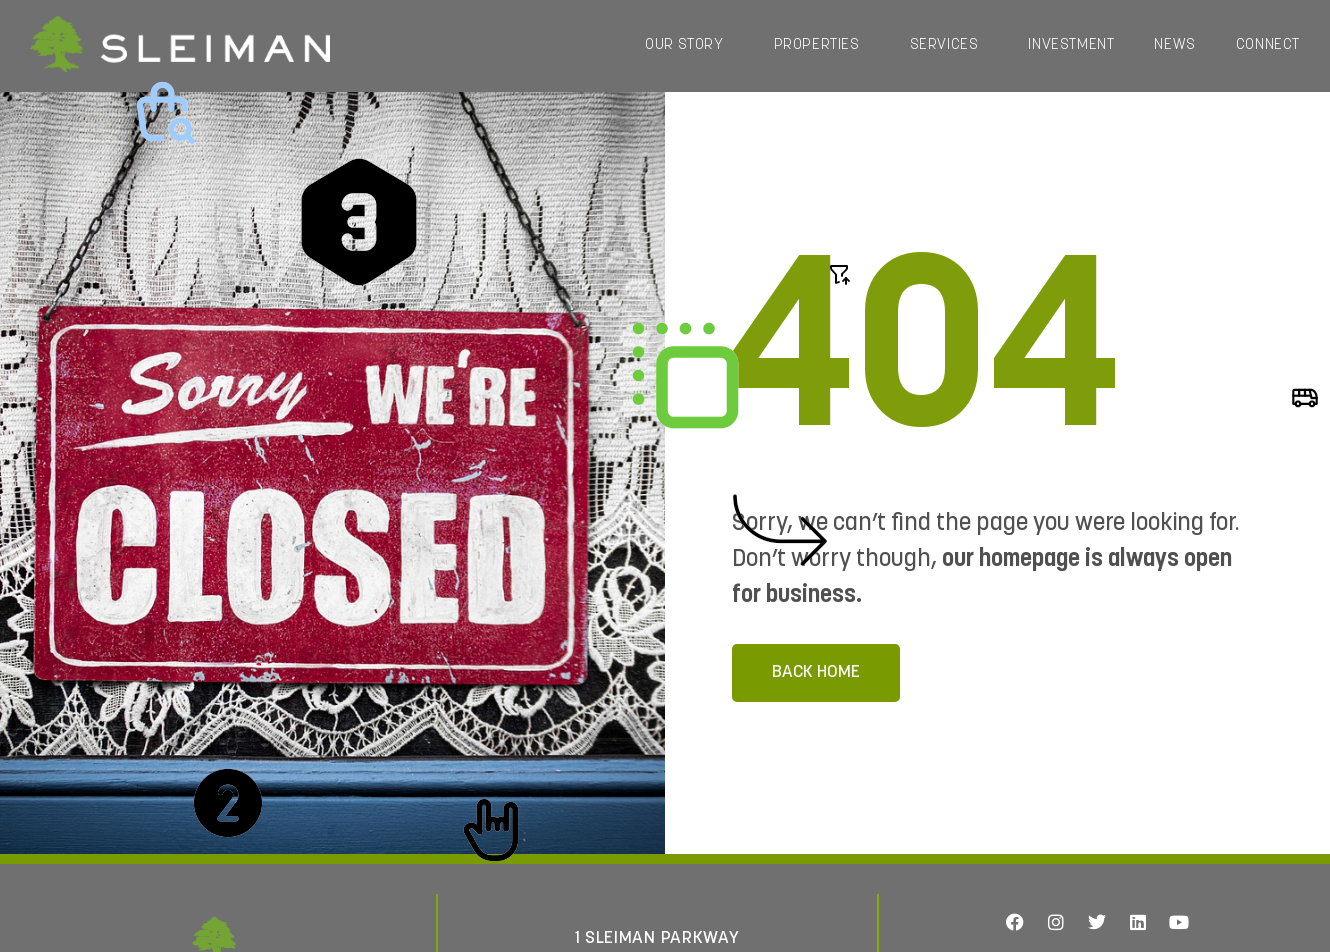 The width and height of the screenshot is (1330, 952). What do you see at coordinates (228, 803) in the screenshot?
I see `indicates step two in a multi-step process` at bounding box center [228, 803].